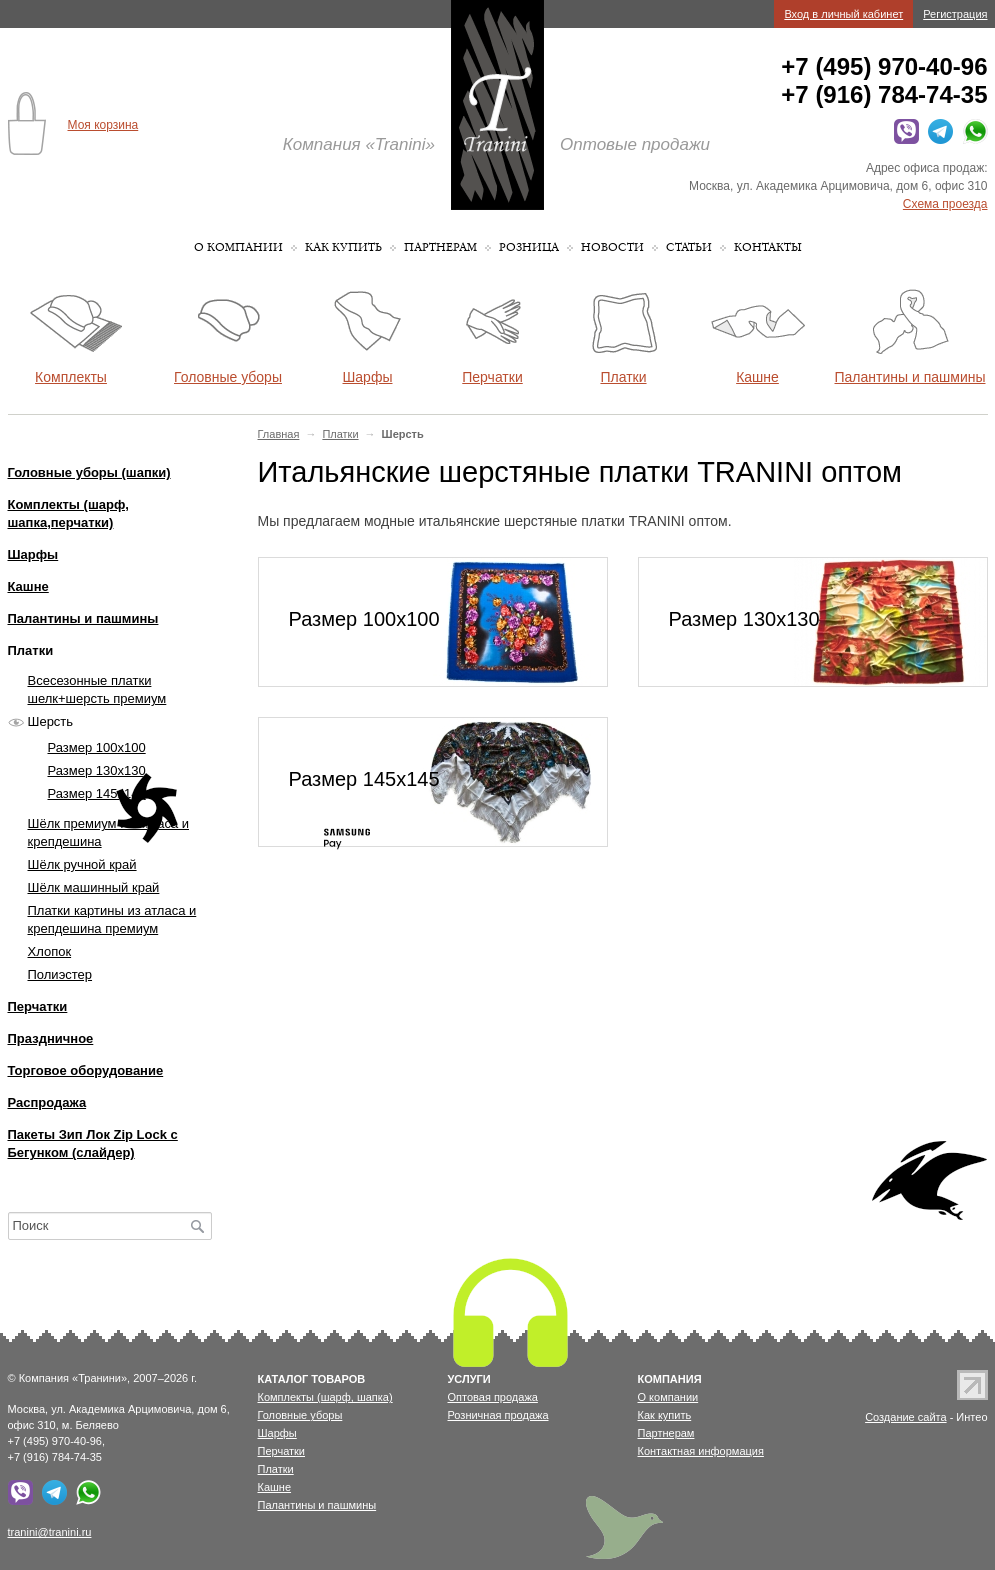 The image size is (995, 1570). Describe the element at coordinates (624, 1527) in the screenshot. I see `fluentd data collector logo` at that location.